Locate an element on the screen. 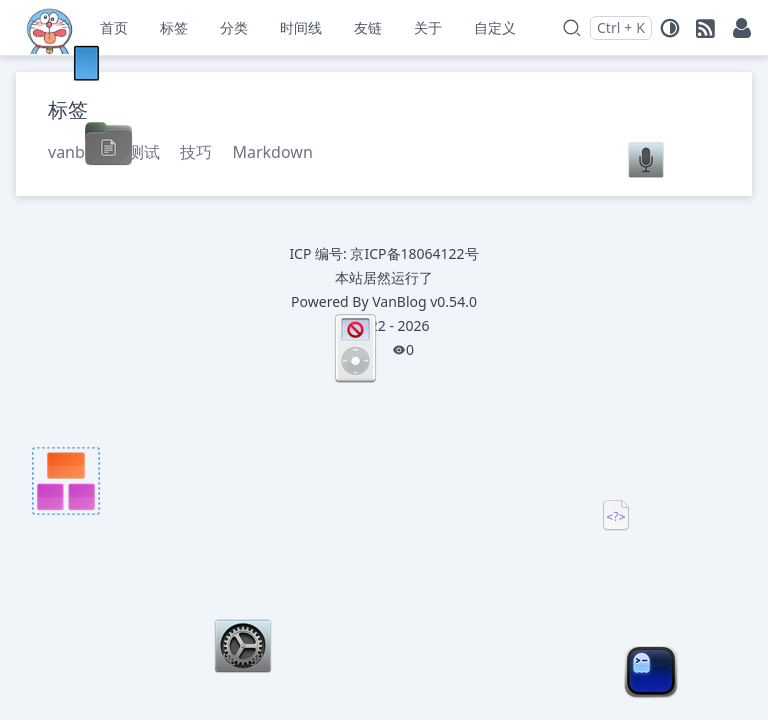  open documents folder is located at coordinates (108, 143).